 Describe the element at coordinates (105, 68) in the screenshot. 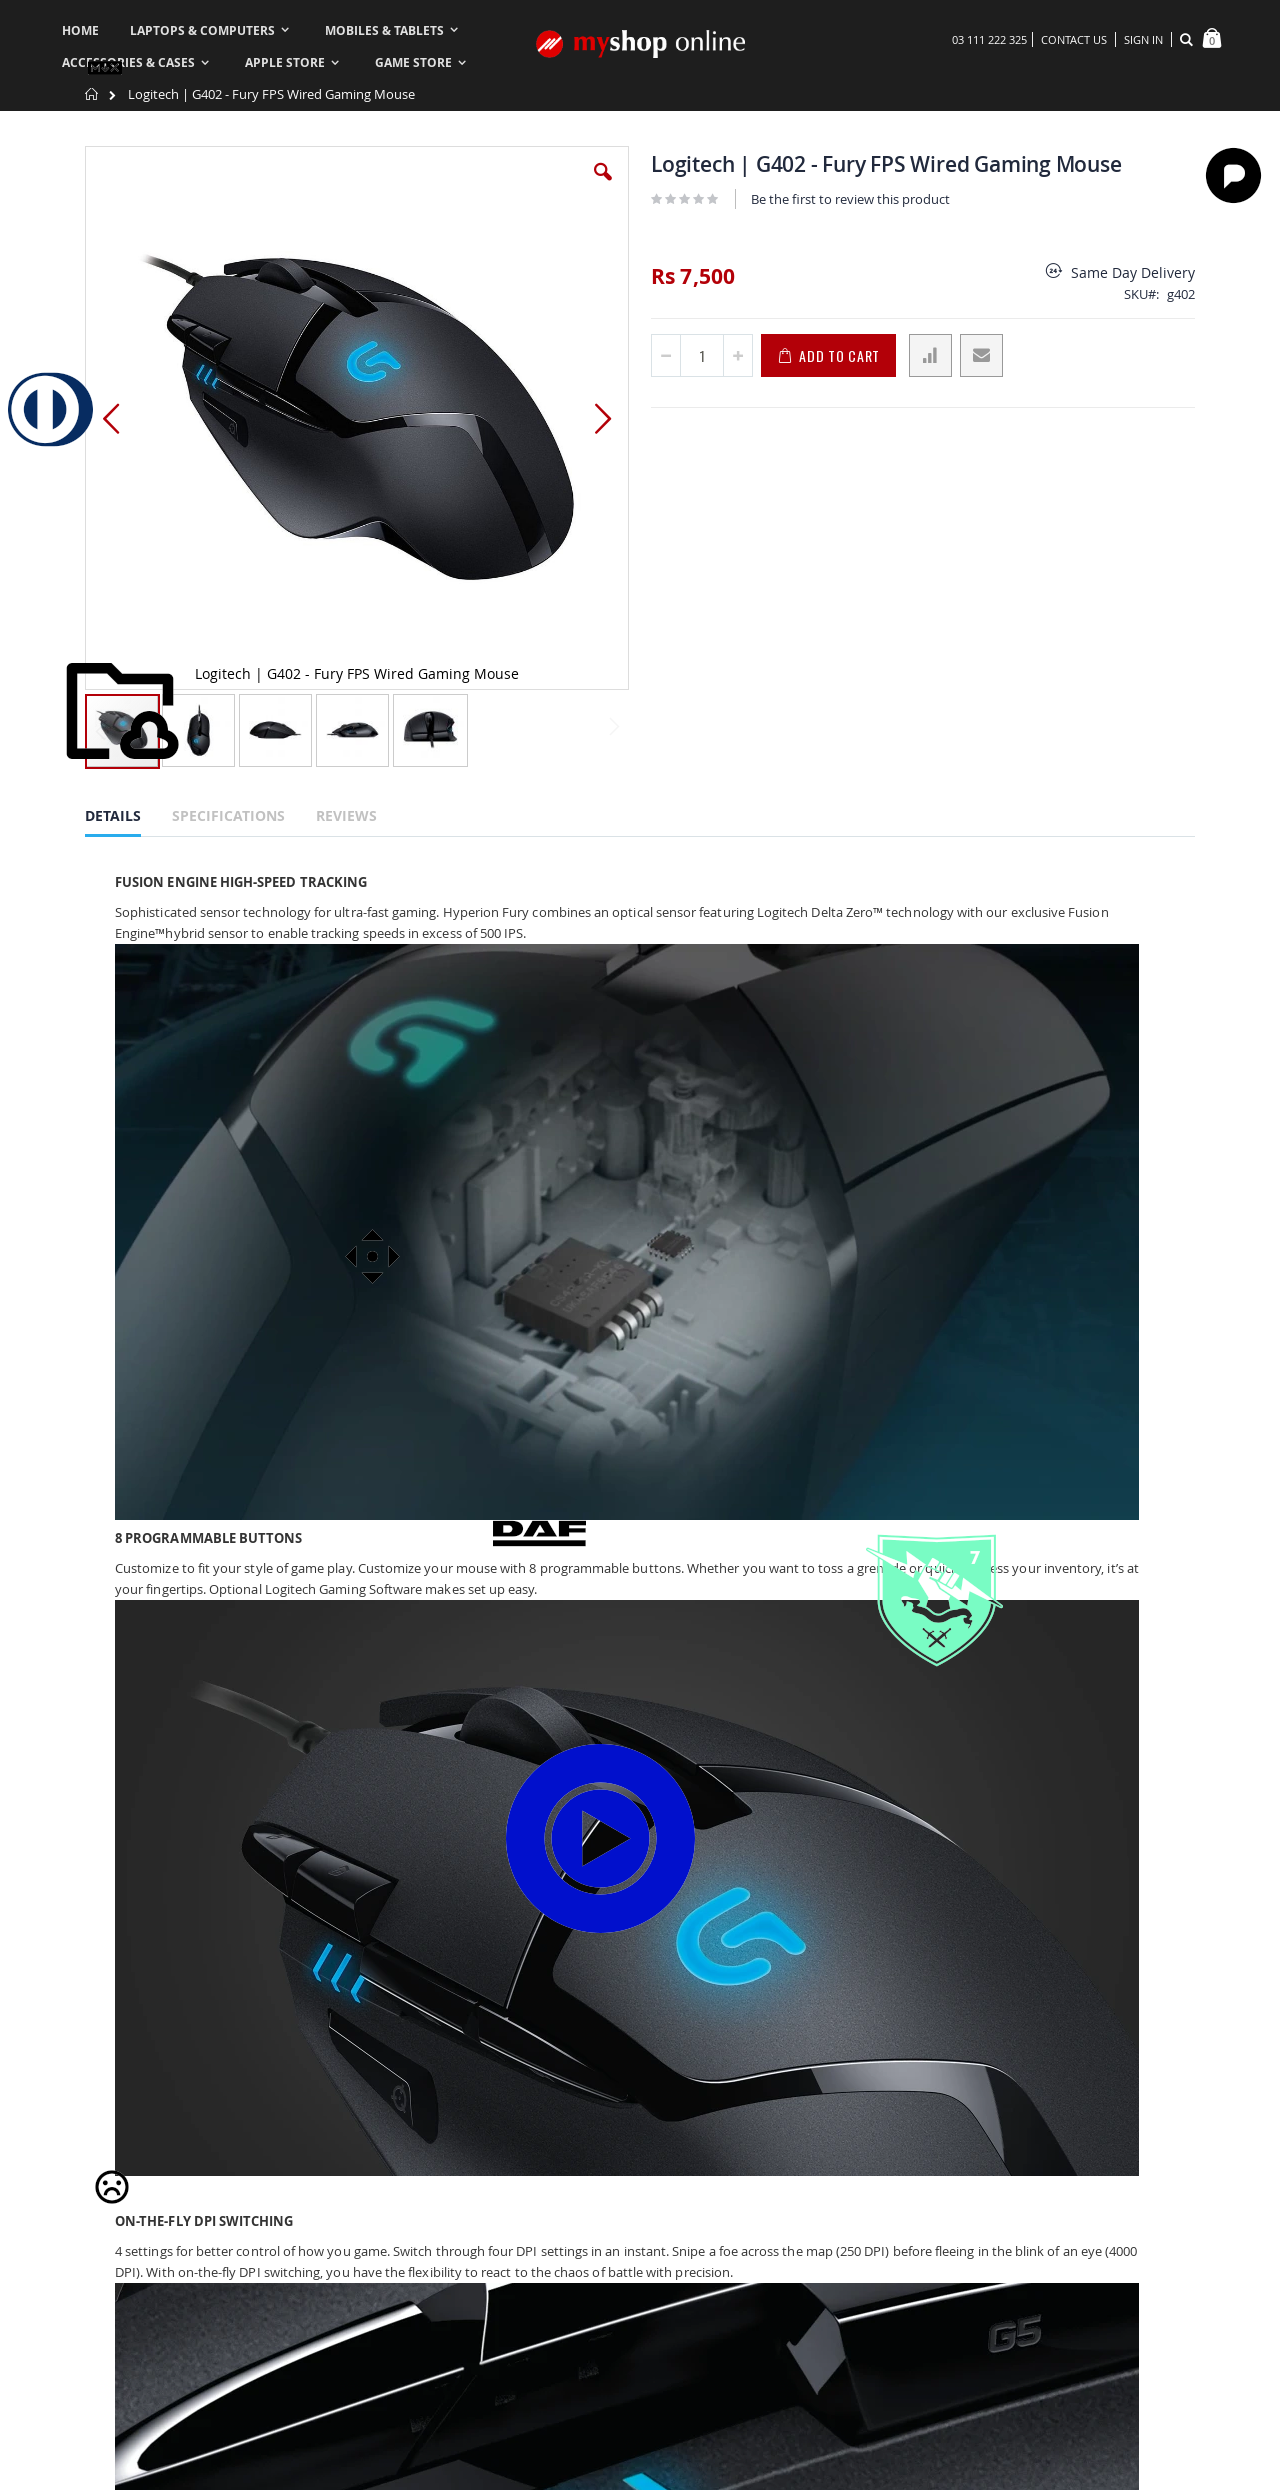

I see `MDX file format or project indicator` at that location.